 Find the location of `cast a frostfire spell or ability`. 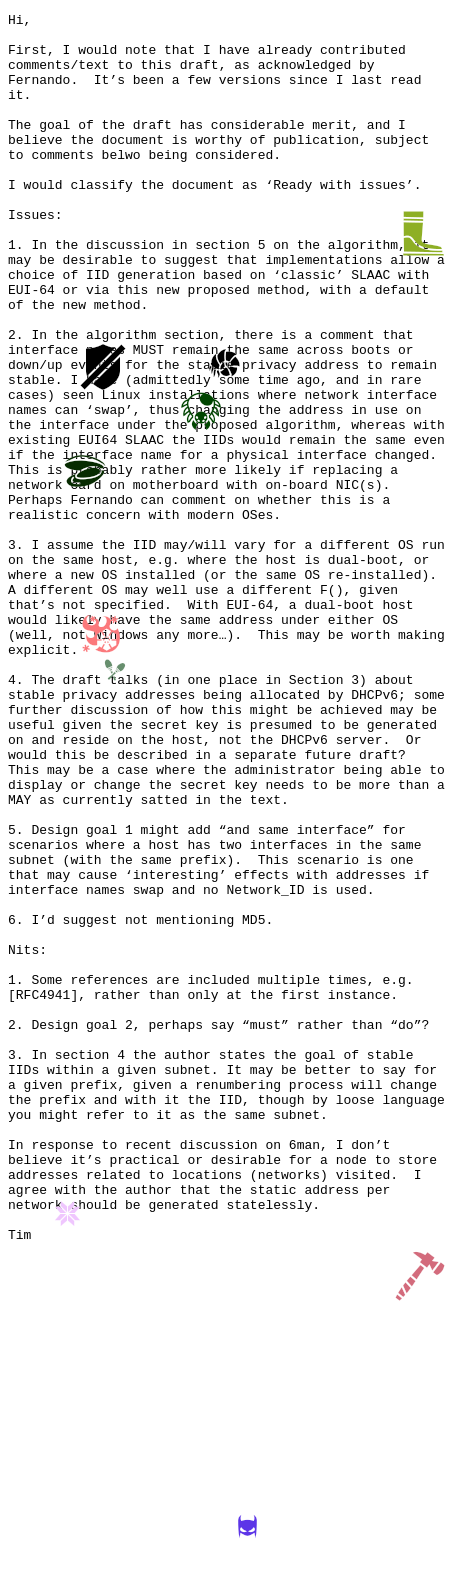

cast a frostfire spell or ability is located at coordinates (100, 633).